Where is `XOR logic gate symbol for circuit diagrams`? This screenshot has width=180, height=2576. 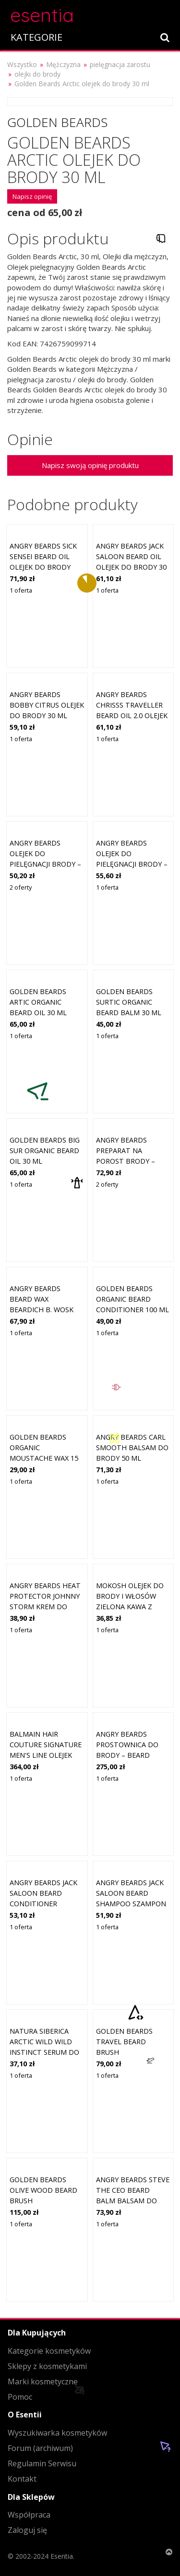 XOR logic gate symbol for circuit diagrams is located at coordinates (116, 1387).